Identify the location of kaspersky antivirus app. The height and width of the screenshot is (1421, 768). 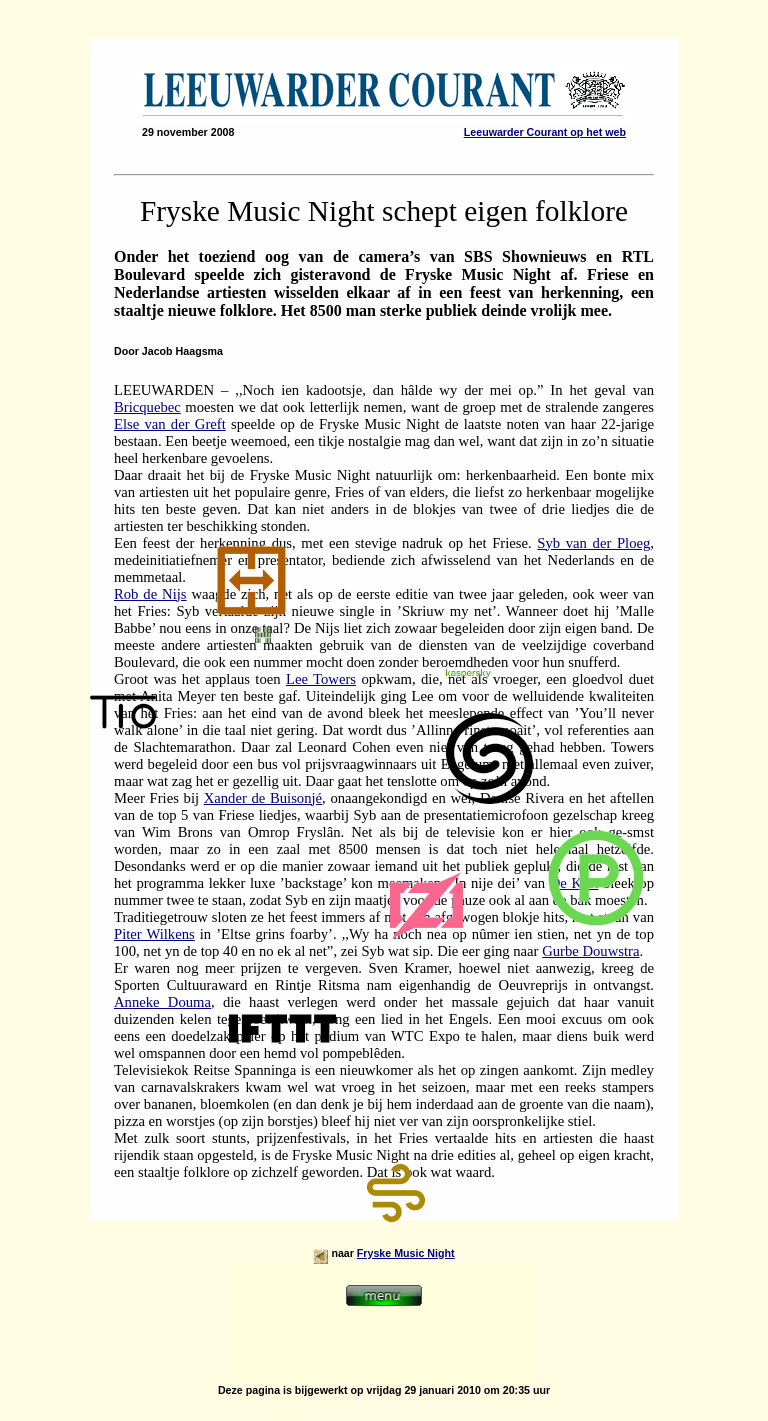
(468, 673).